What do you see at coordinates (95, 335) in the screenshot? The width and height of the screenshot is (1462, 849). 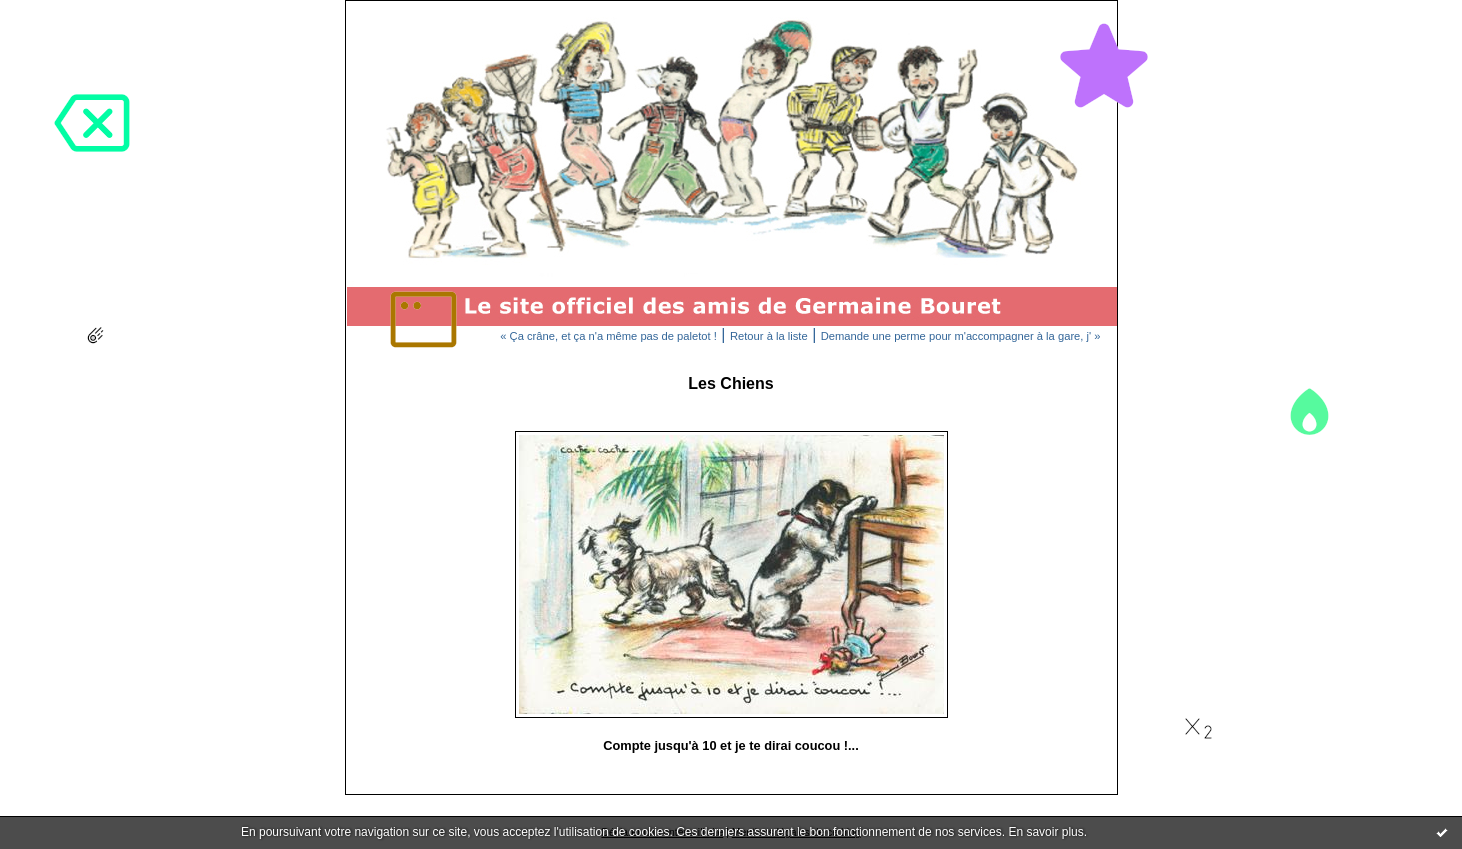 I see `indicates a meteor or space-related feature` at bounding box center [95, 335].